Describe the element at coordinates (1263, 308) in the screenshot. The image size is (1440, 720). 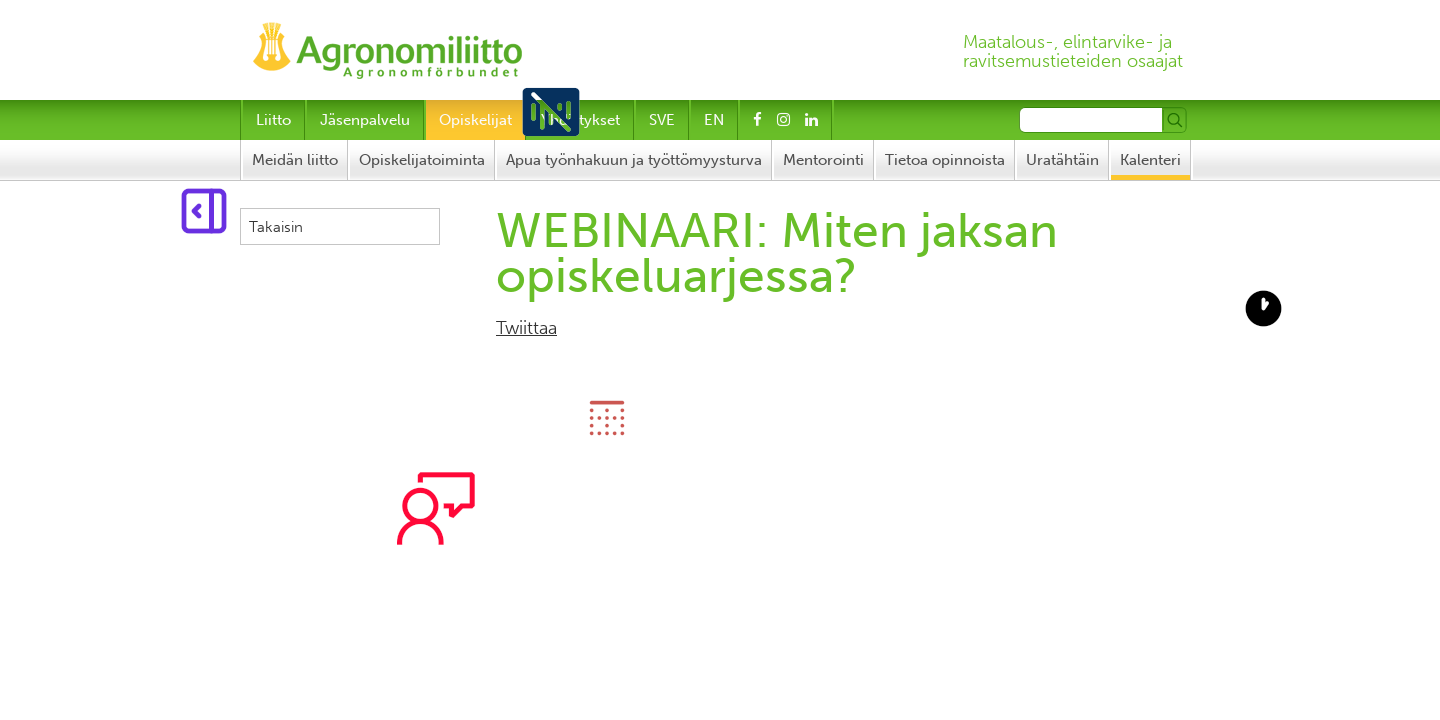
I see `indicates the current time is 1 o'clock` at that location.